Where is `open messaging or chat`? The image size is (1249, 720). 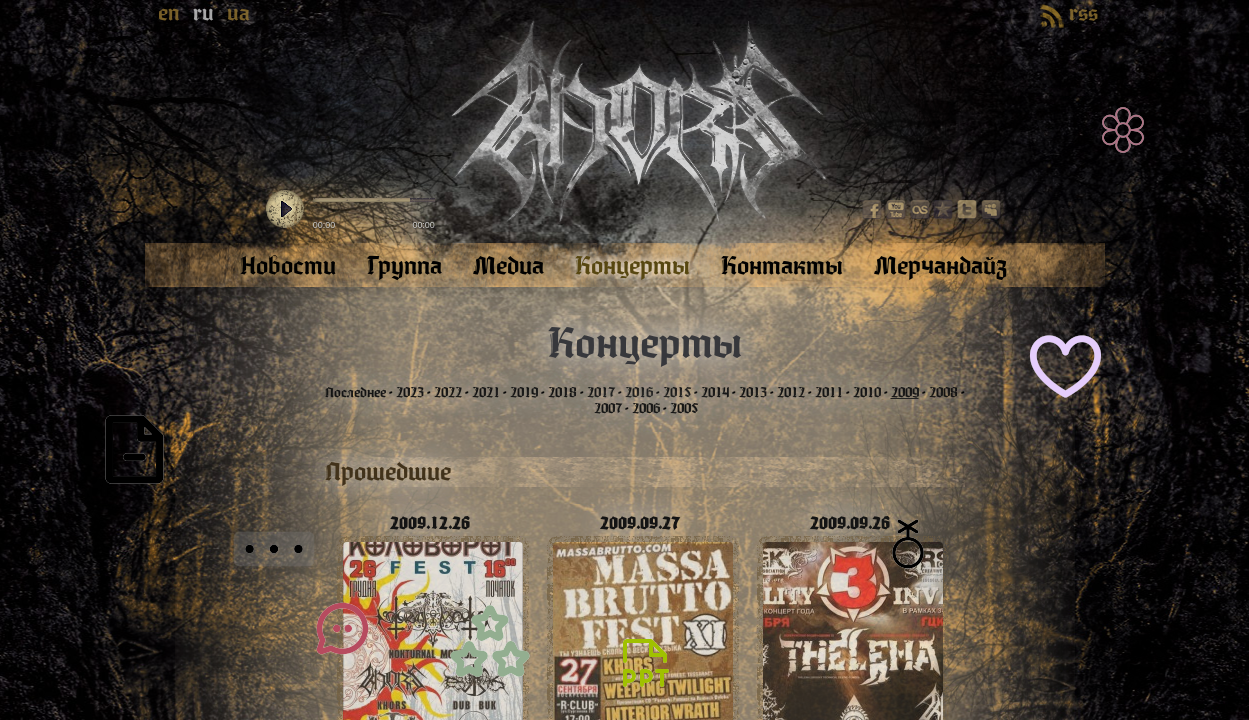
open messaging or chat is located at coordinates (342, 628).